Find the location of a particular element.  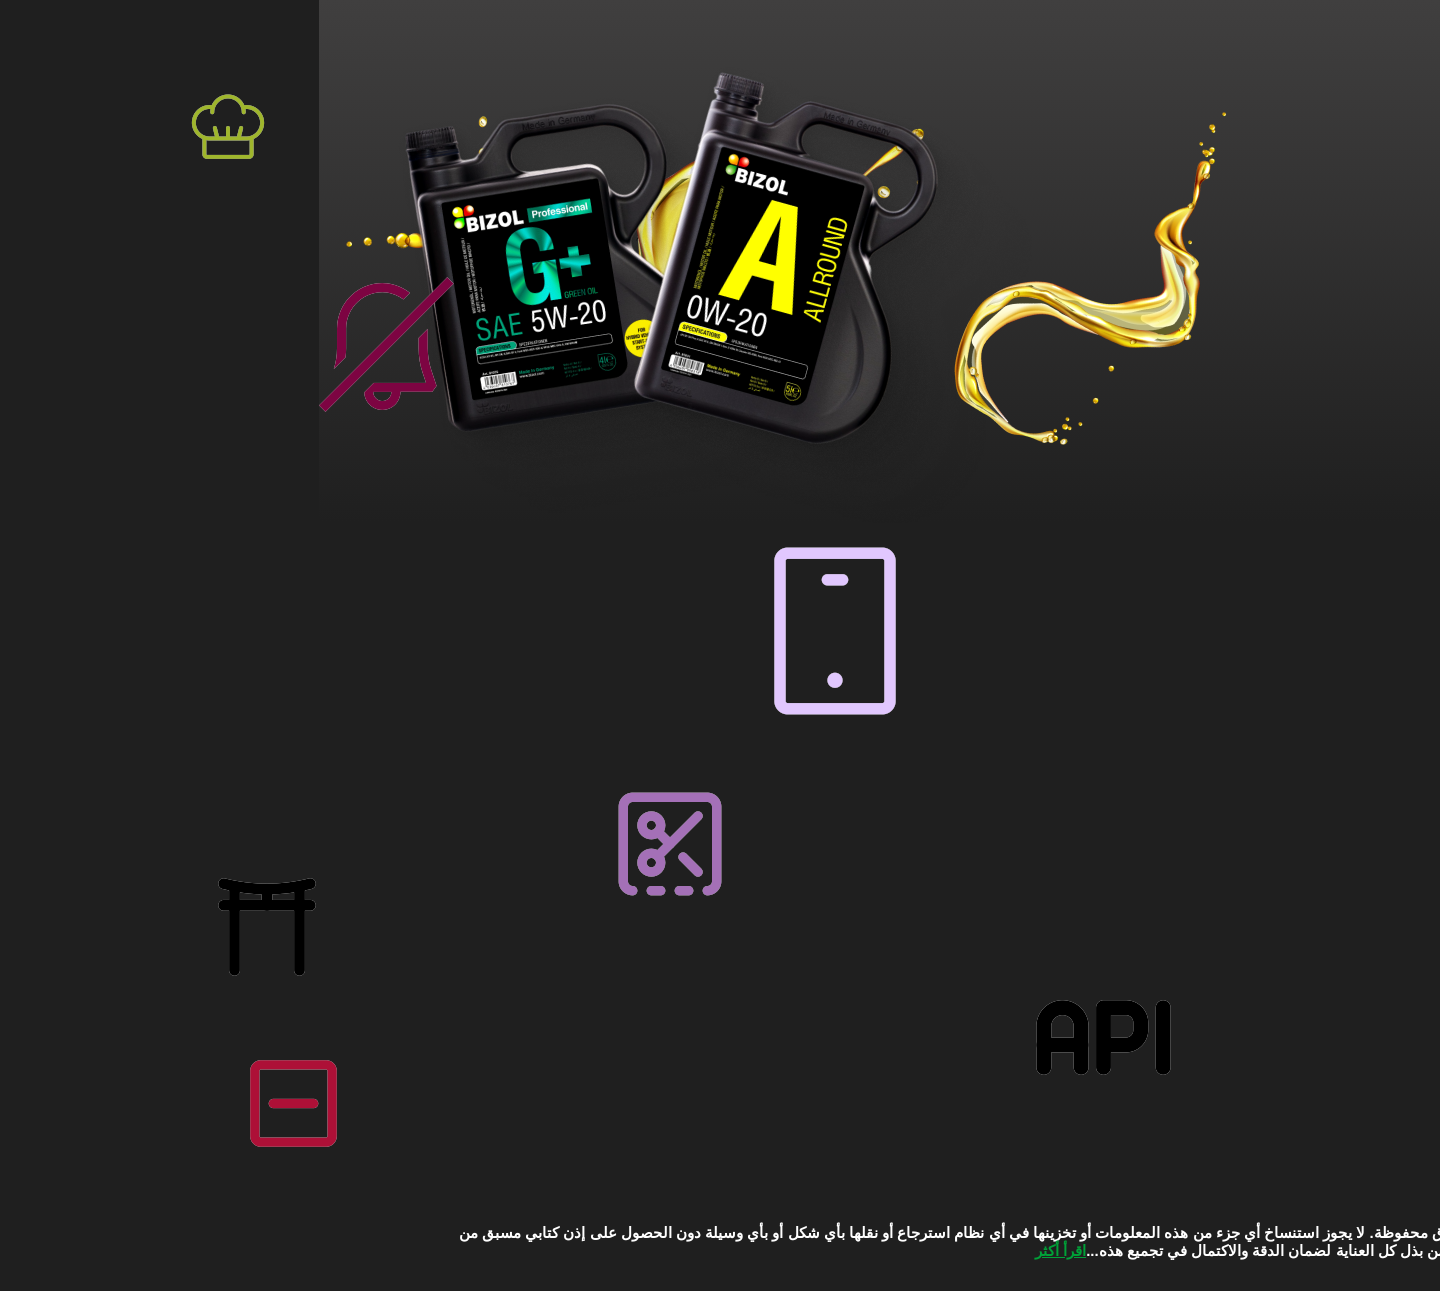

remove a file from the diff view is located at coordinates (293, 1103).